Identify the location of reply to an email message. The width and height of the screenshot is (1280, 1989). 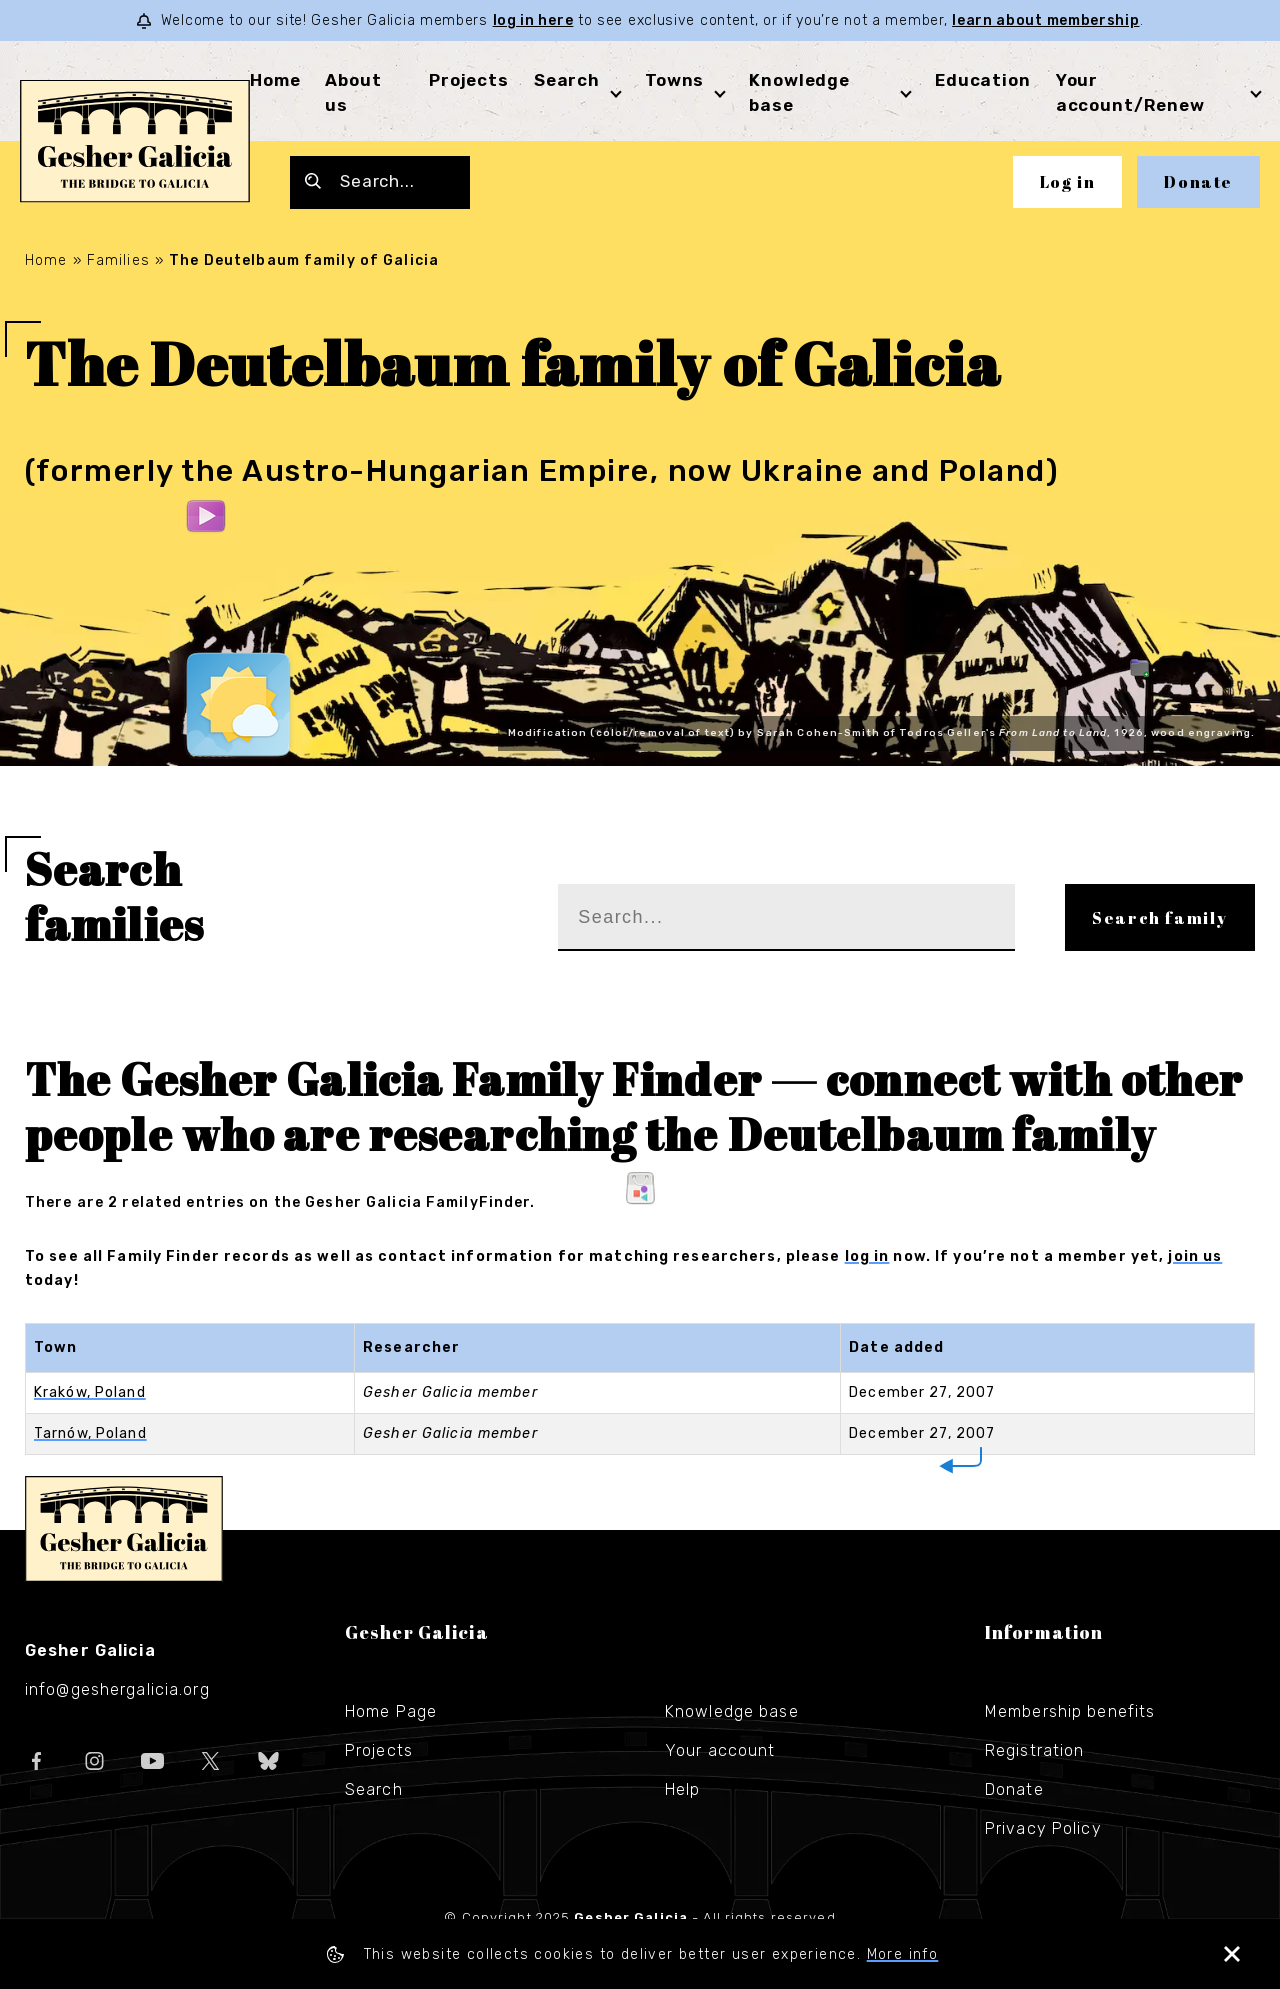
(960, 1457).